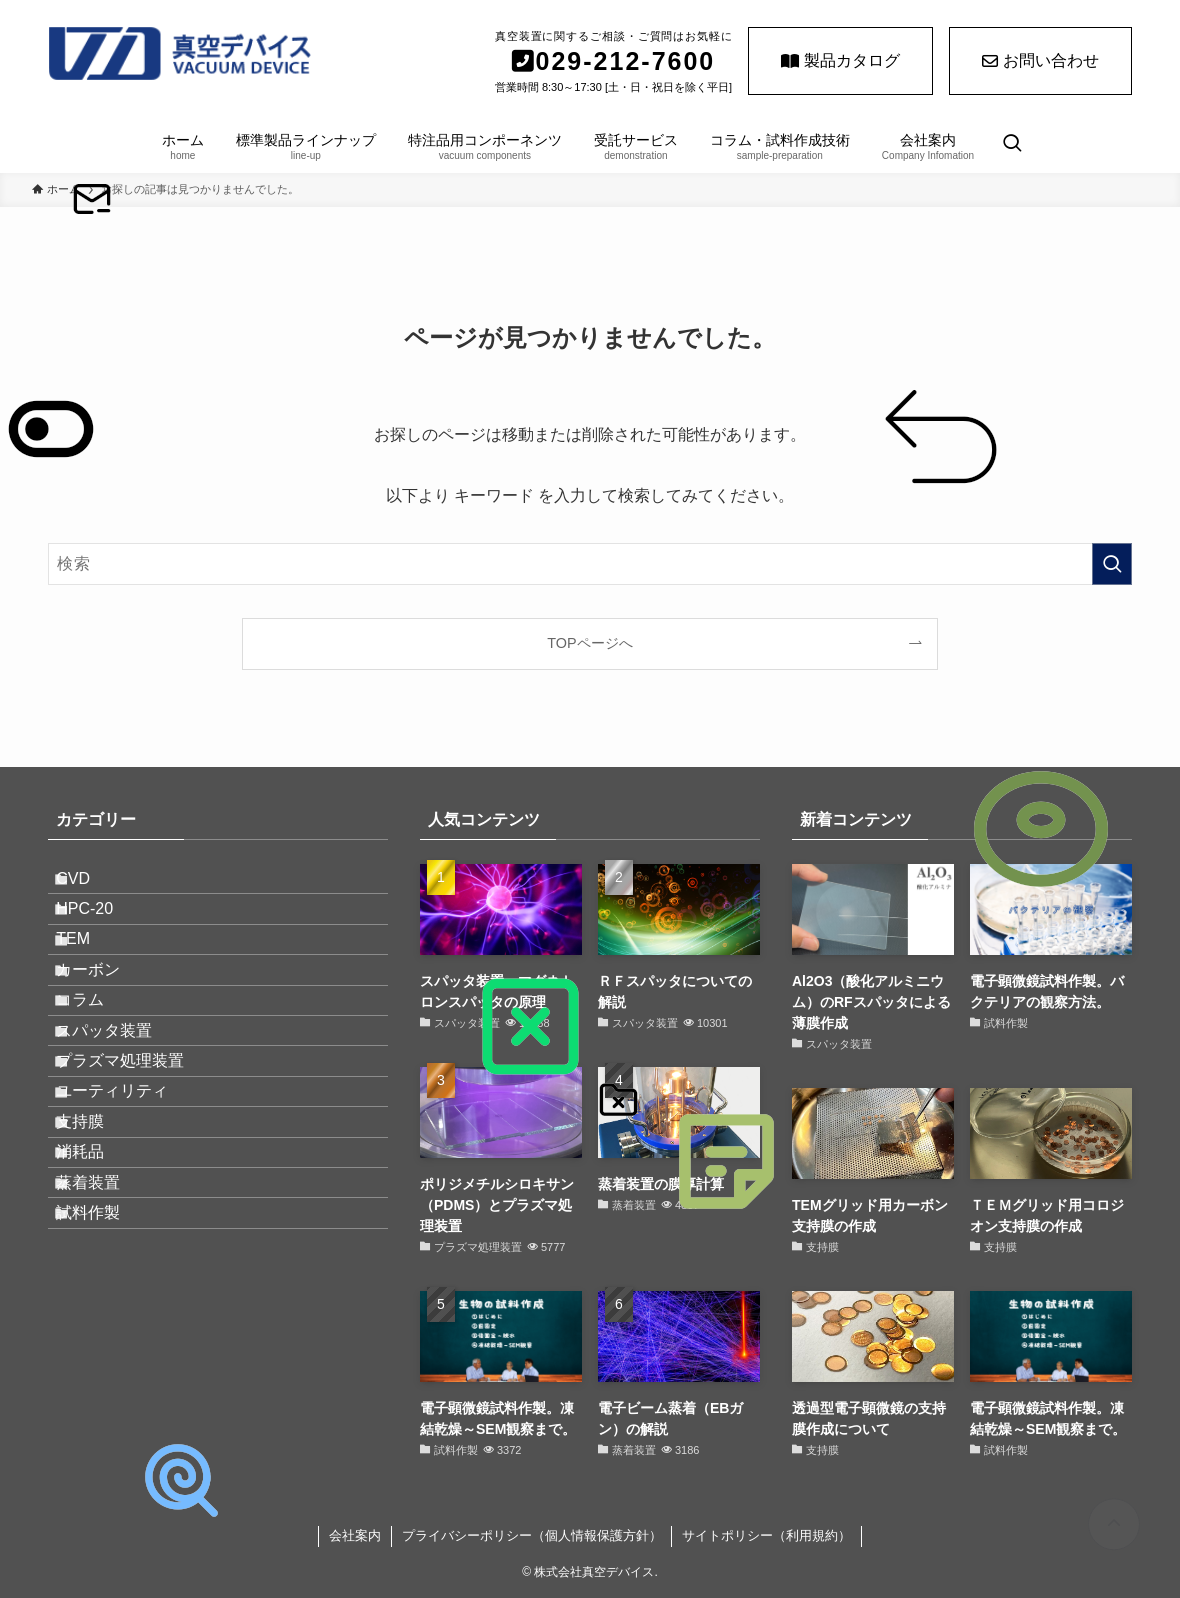 The height and width of the screenshot is (1598, 1180). Describe the element at coordinates (618, 1100) in the screenshot. I see `delete a folder` at that location.